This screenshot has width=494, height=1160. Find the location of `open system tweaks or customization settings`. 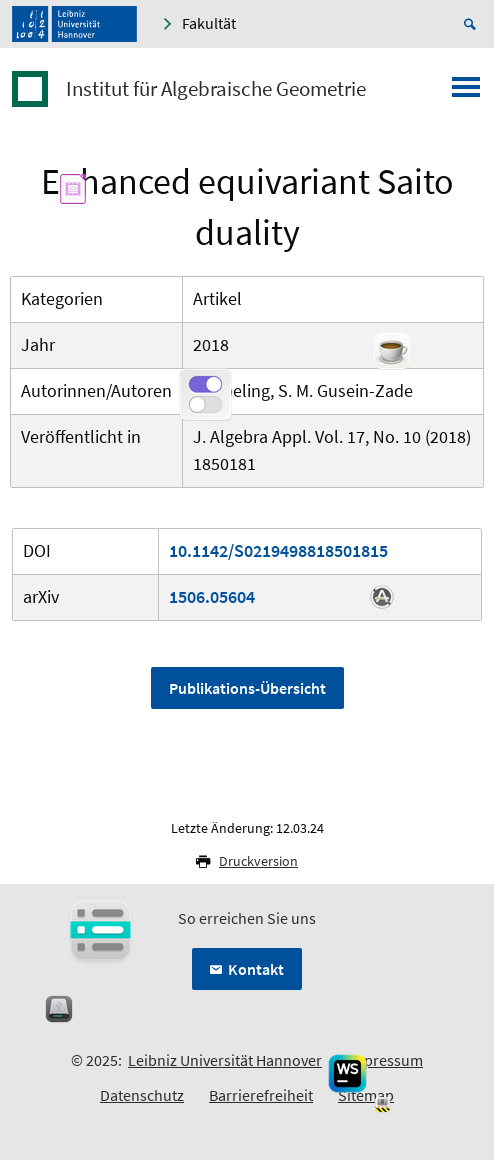

open system tweaks or customization settings is located at coordinates (205, 394).